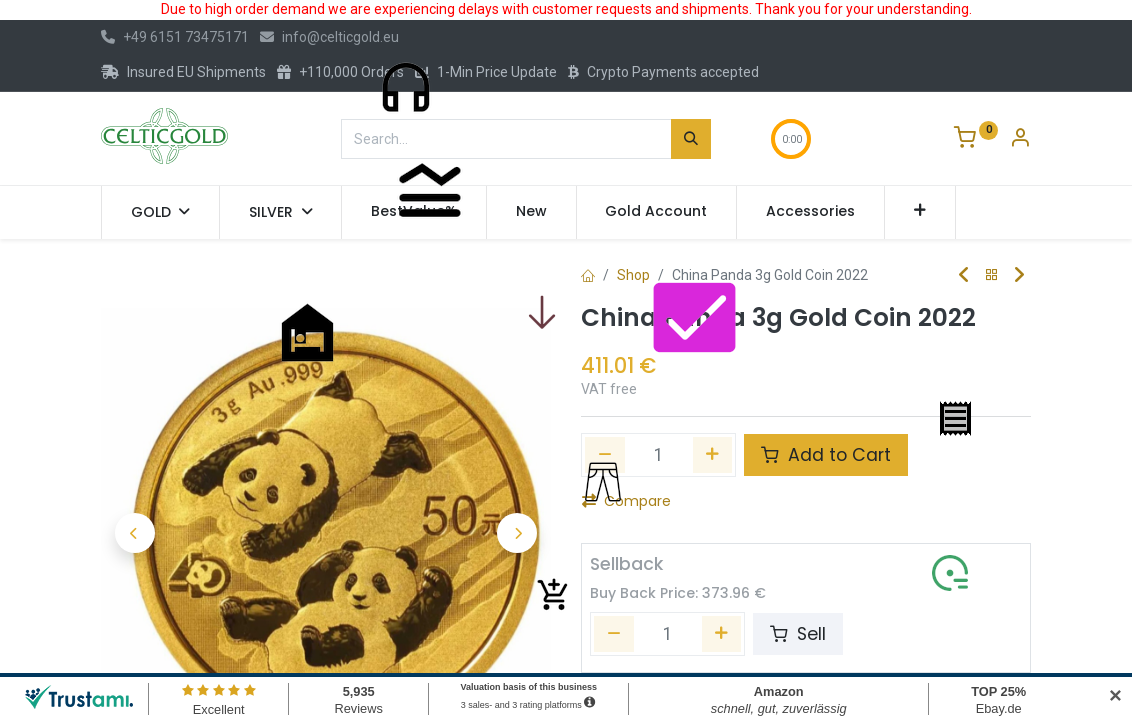  I want to click on find nearby overnight shelters, so click(307, 332).